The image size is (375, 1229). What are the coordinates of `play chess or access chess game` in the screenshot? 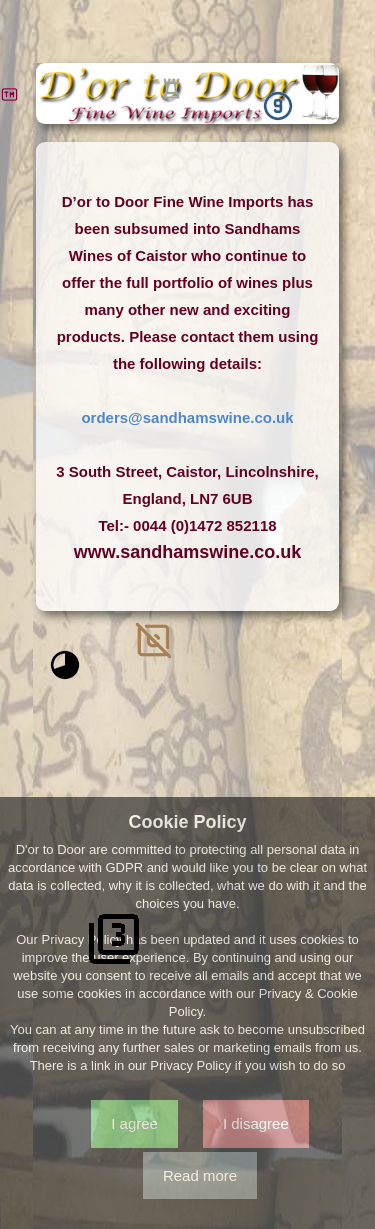 It's located at (171, 88).